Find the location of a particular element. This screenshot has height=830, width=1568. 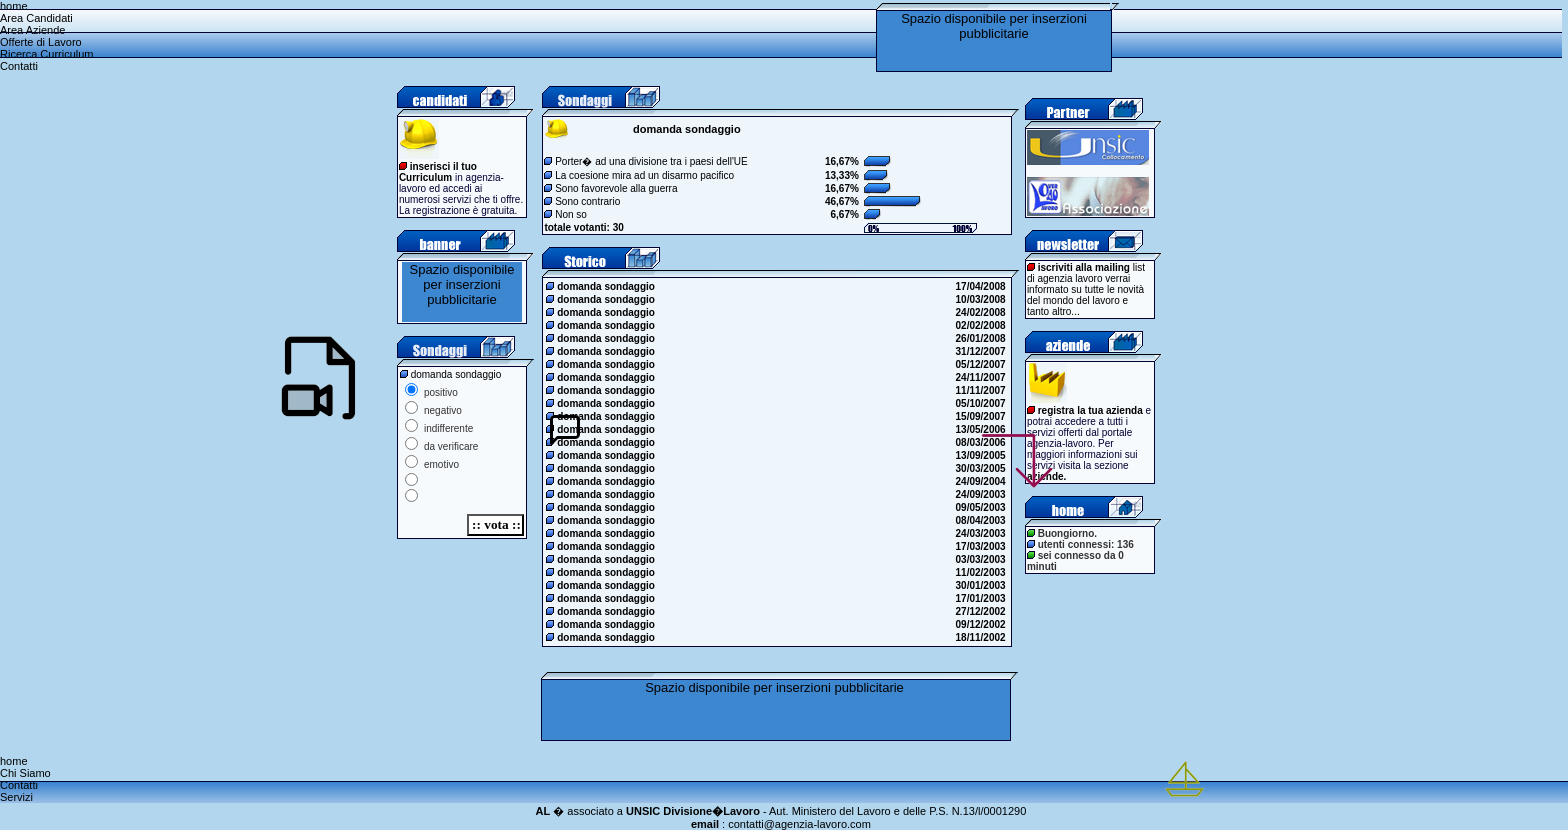

video file attachment is located at coordinates (320, 378).